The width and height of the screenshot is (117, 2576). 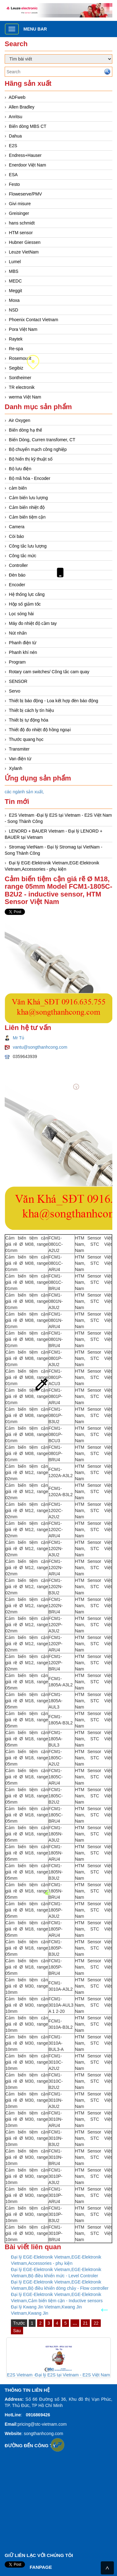 What do you see at coordinates (60, 573) in the screenshot?
I see `indicates mobile device or smartphone` at bounding box center [60, 573].